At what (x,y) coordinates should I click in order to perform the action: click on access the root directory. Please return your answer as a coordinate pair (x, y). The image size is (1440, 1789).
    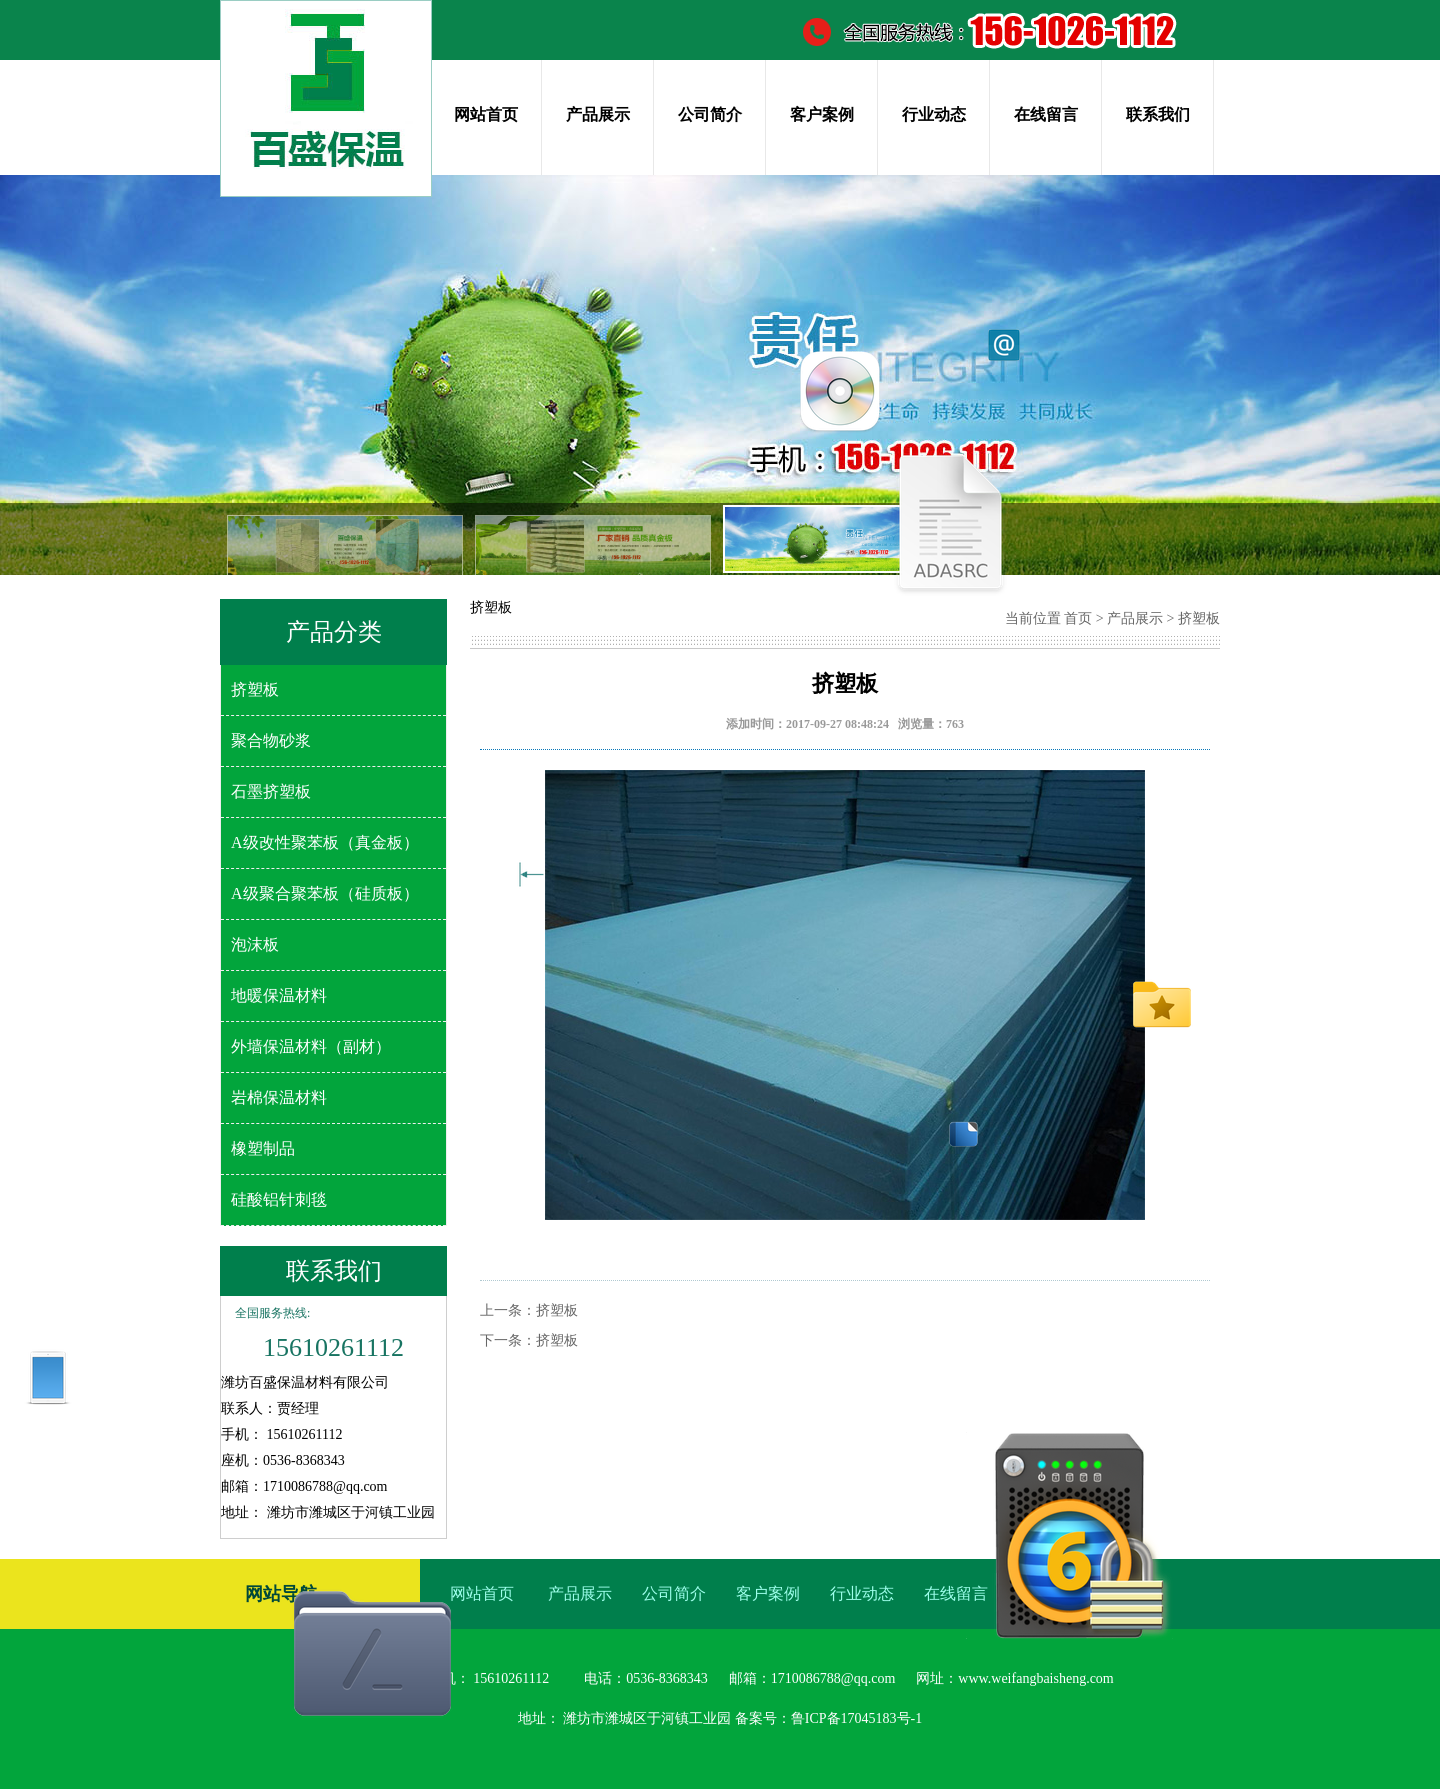
    Looking at the image, I should click on (372, 1653).